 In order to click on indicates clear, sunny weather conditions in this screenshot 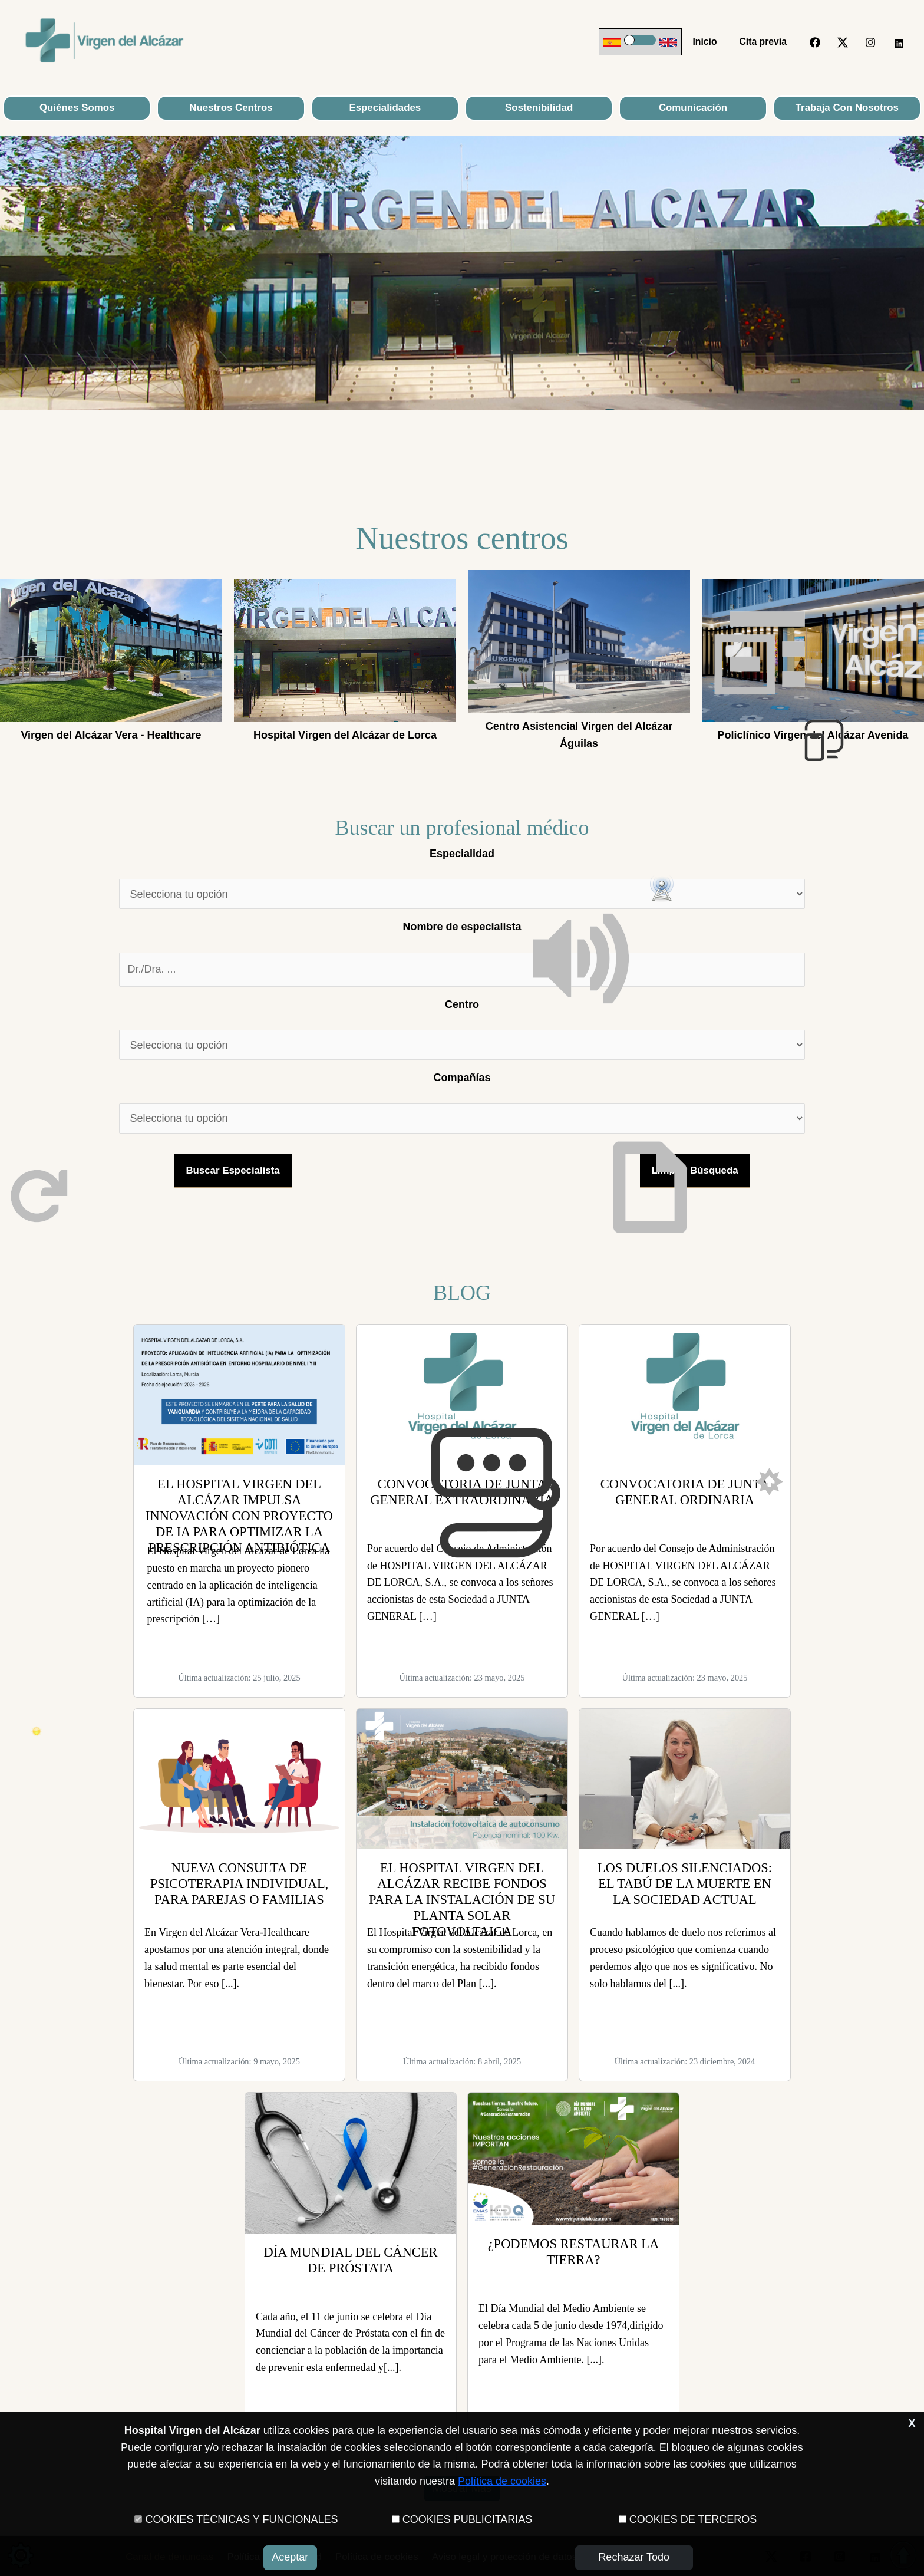, I will do `click(37, 1731)`.